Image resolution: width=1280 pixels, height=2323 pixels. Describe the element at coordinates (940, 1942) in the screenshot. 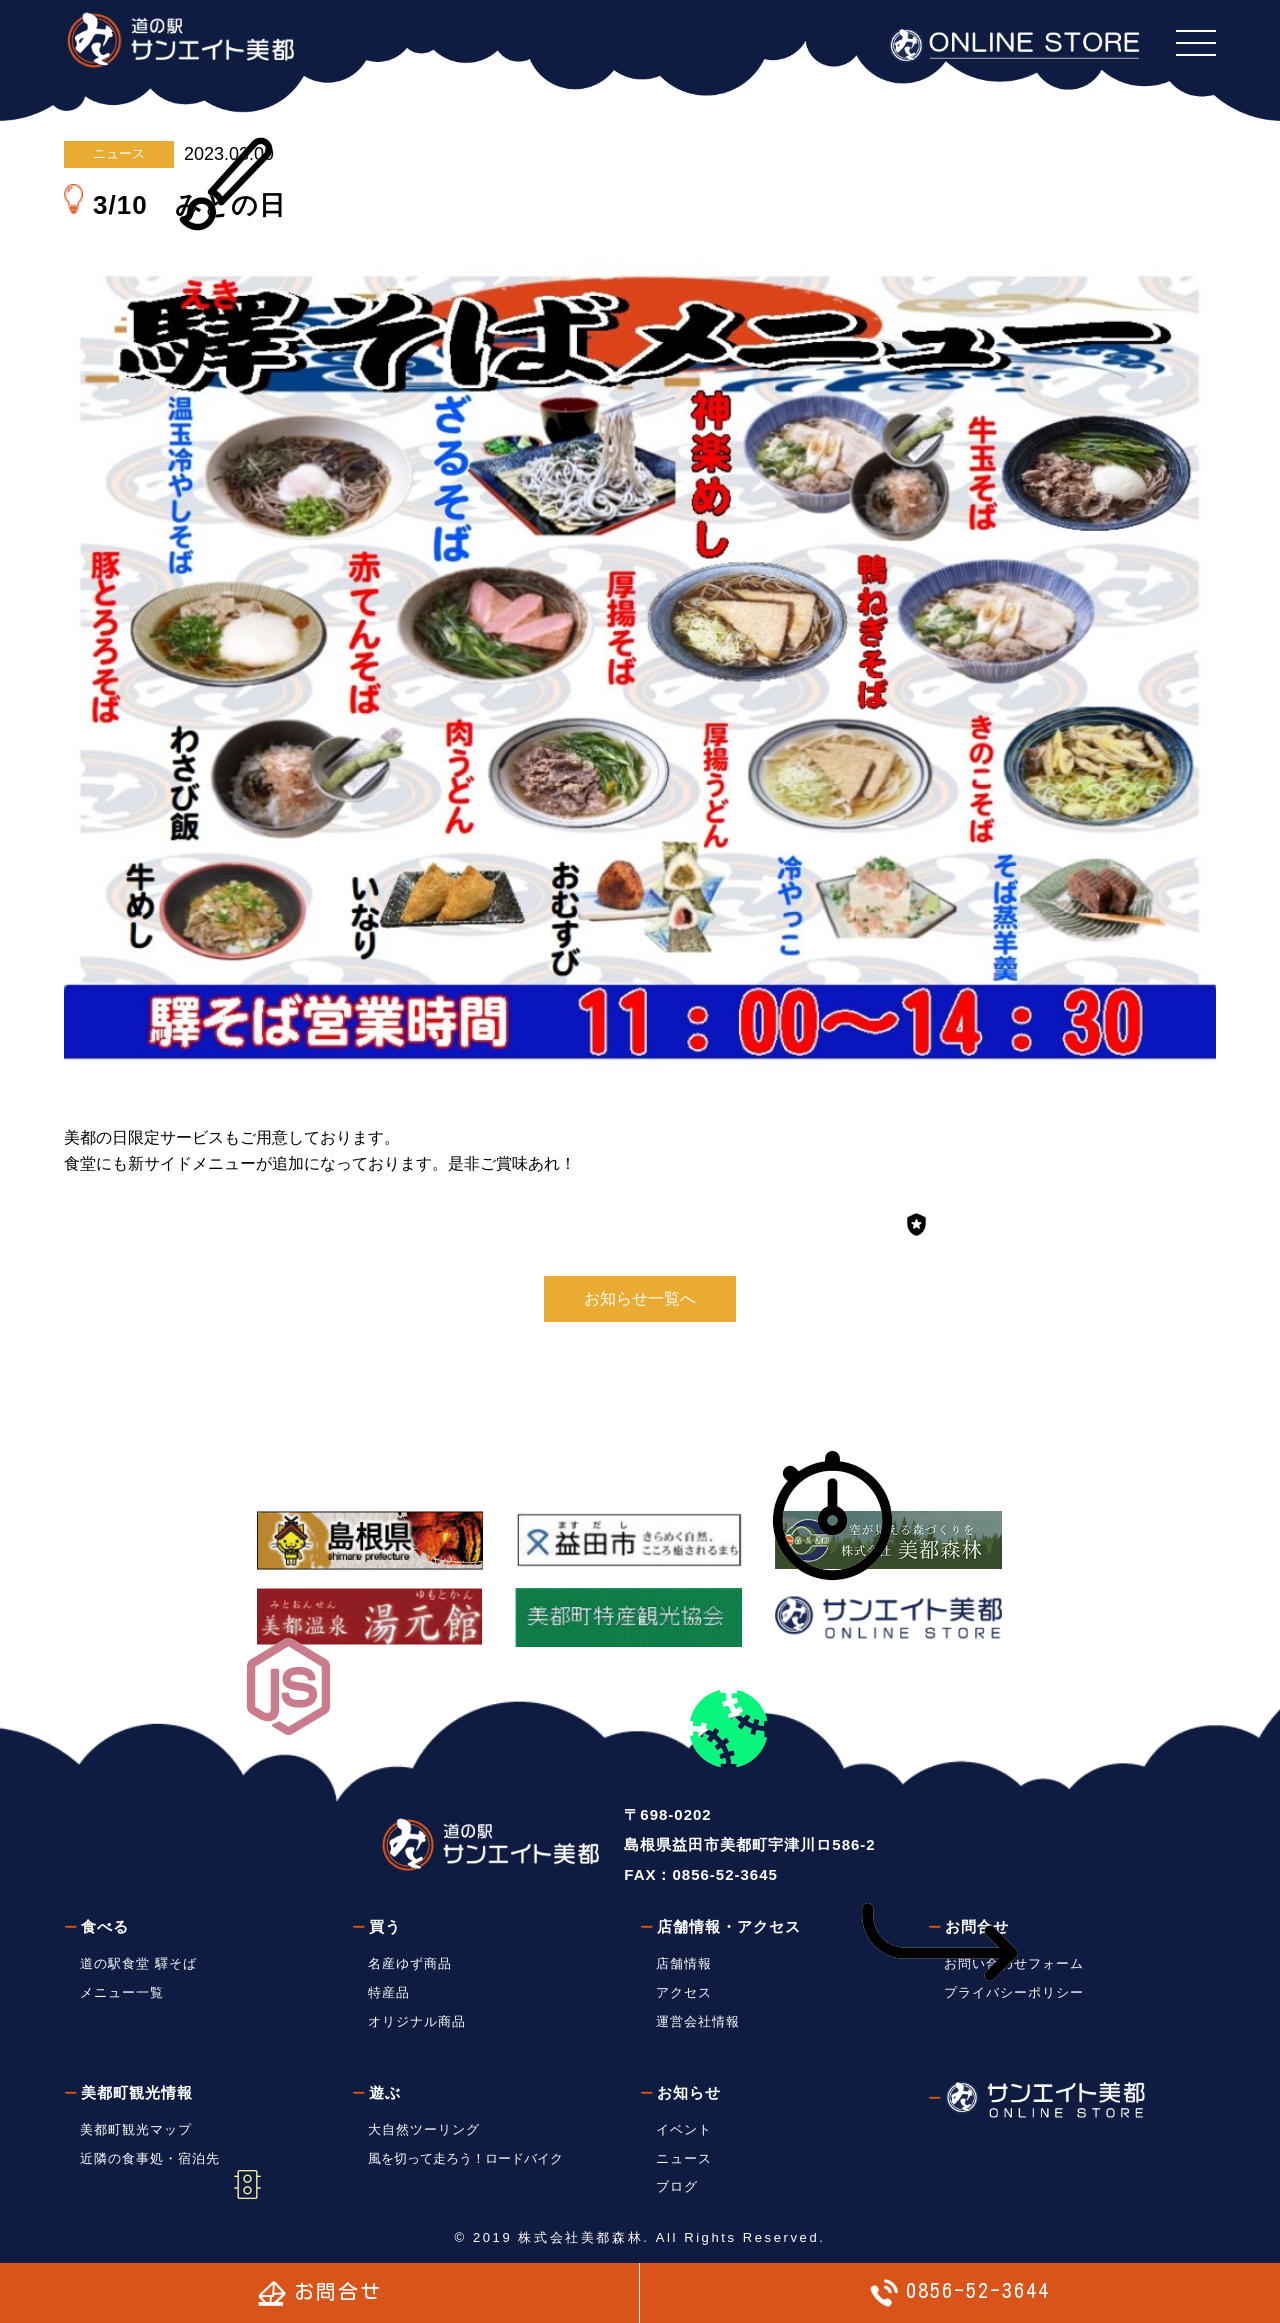

I see `forward or redirect a message` at that location.